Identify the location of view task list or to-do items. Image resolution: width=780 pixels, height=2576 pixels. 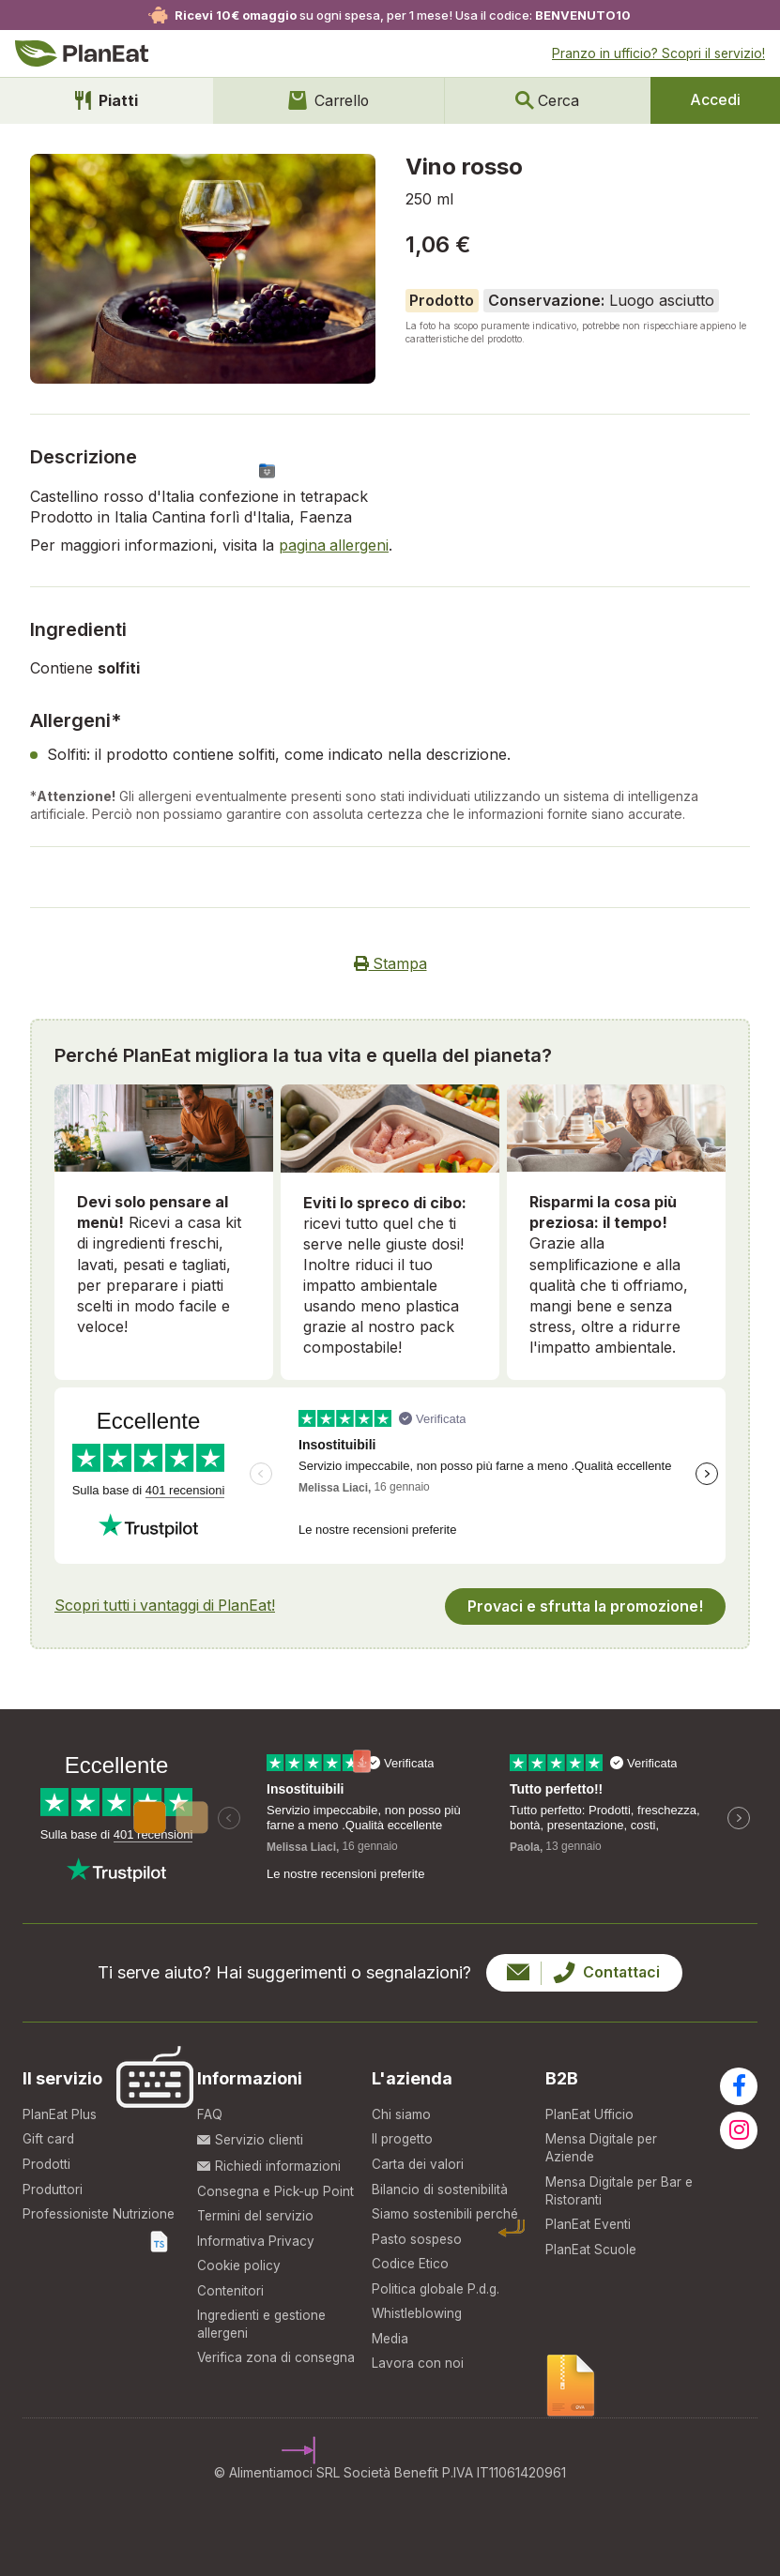
(171, 1823).